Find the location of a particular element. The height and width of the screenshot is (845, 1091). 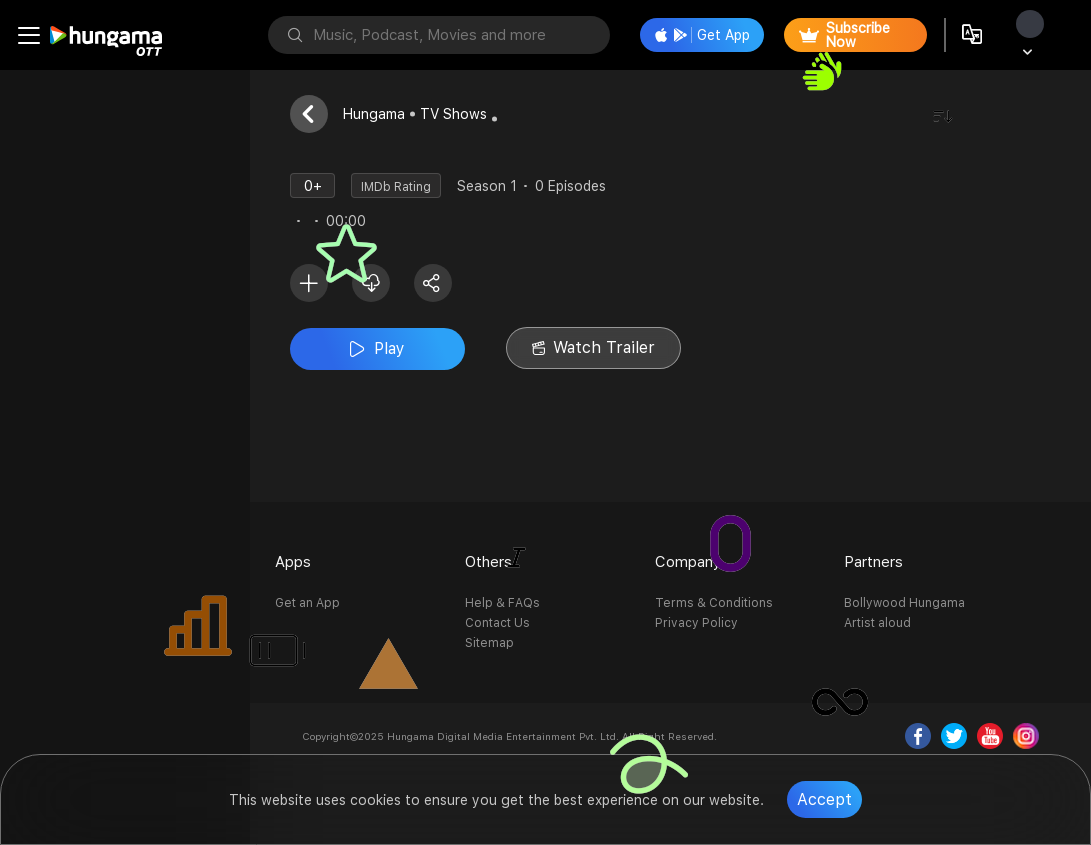

indicates zero items or empty count is located at coordinates (730, 543).